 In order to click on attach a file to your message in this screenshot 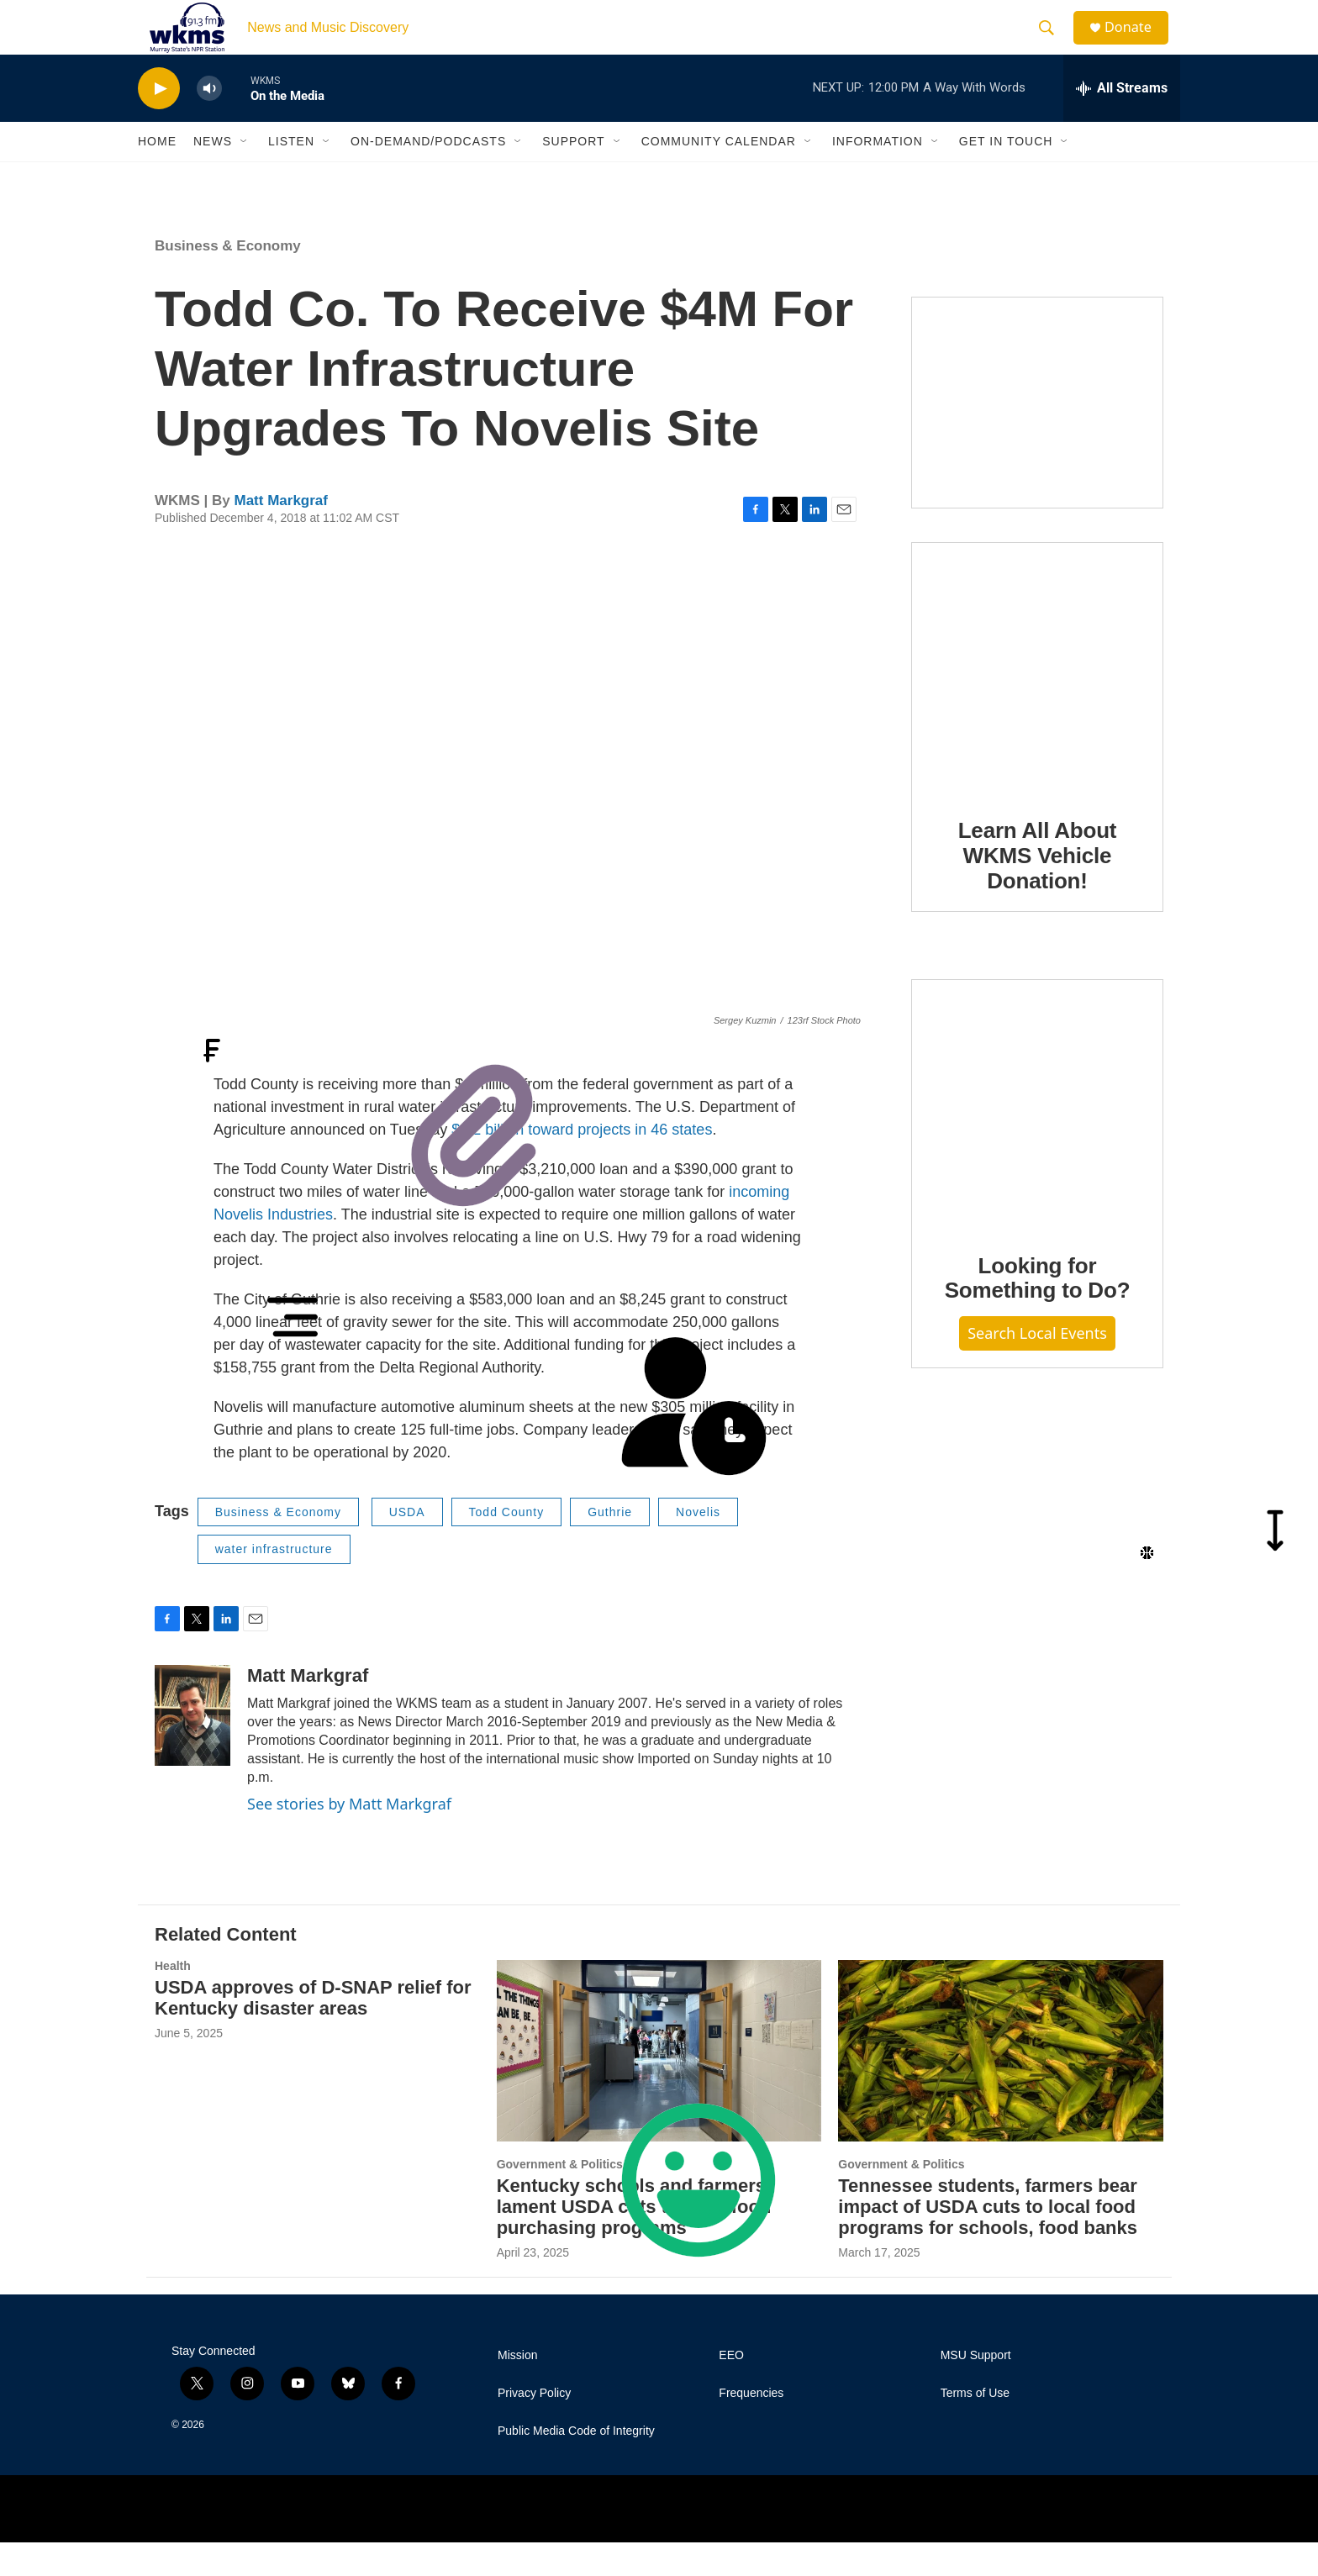, I will do `click(477, 1138)`.